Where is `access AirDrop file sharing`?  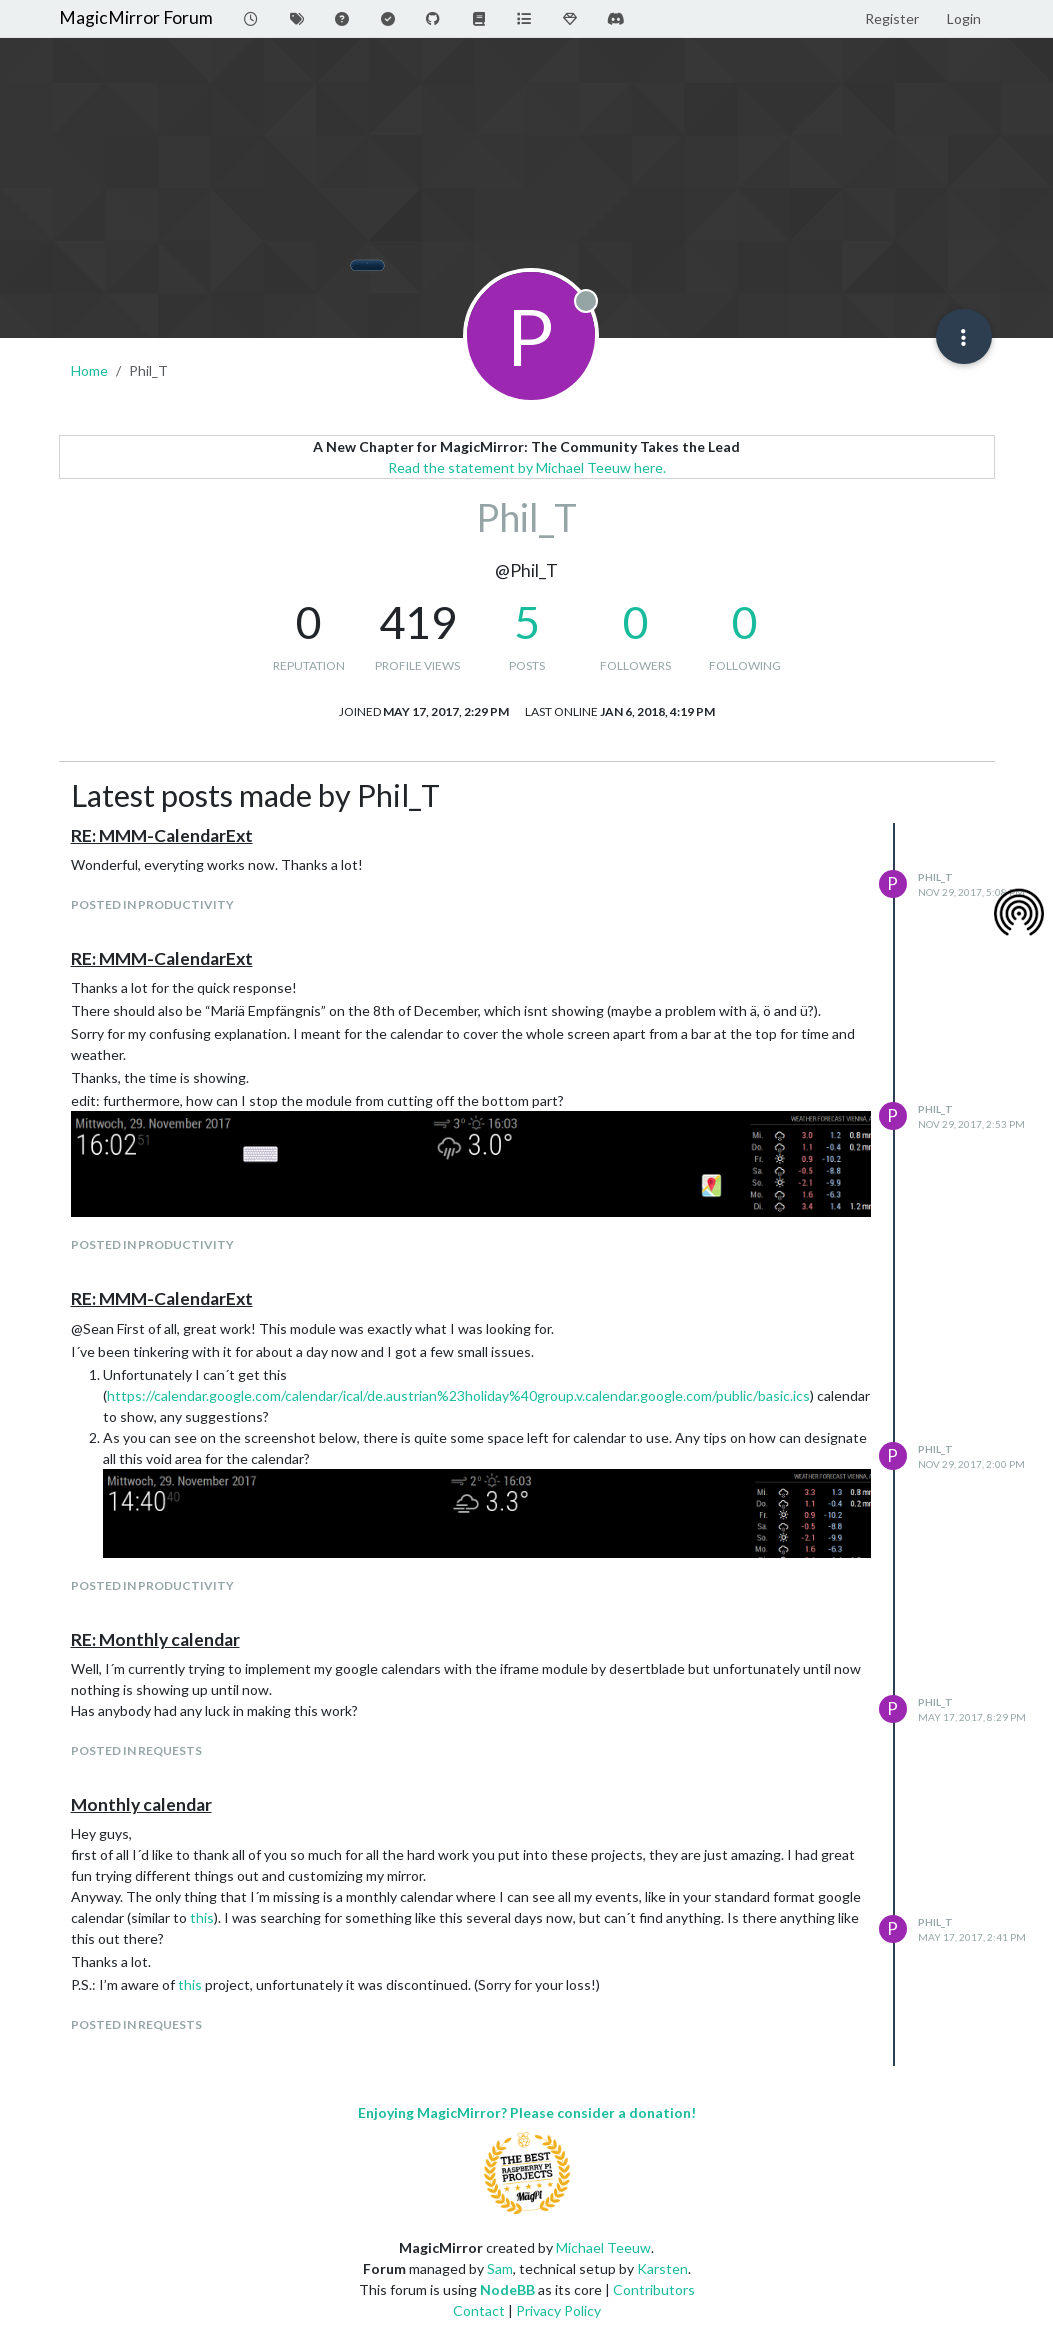 access AirDrop file sharing is located at coordinates (1019, 912).